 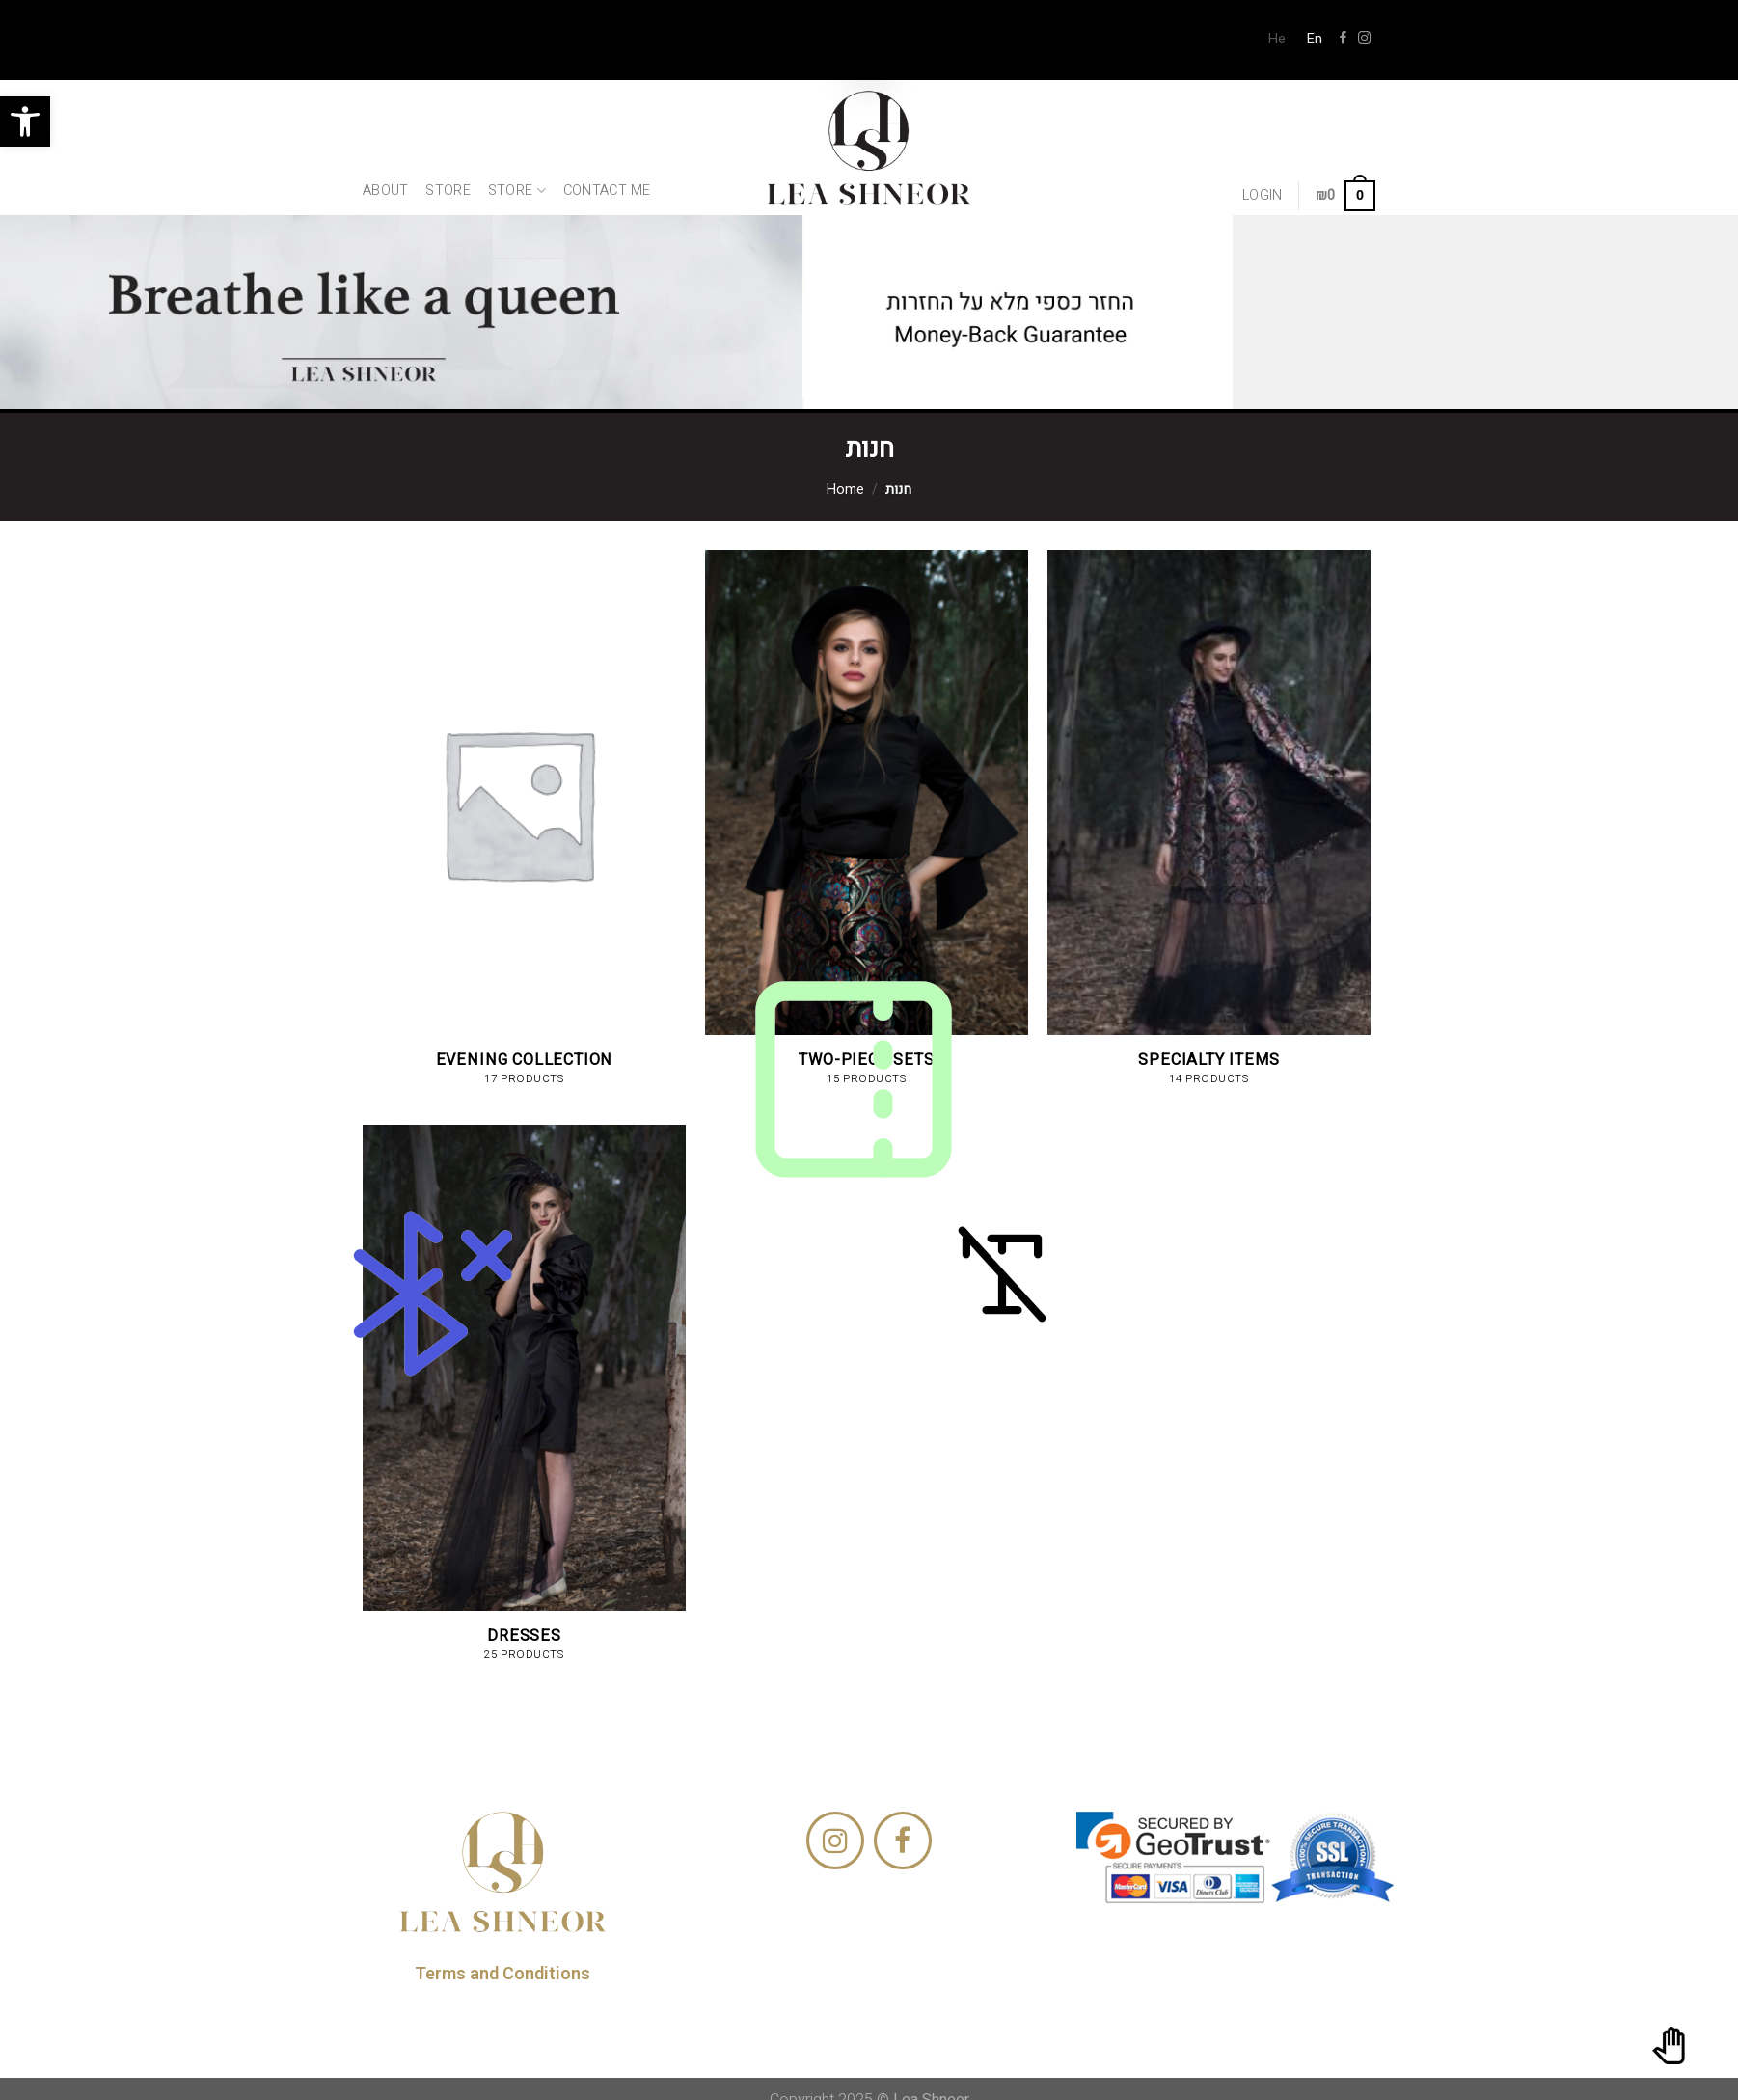 What do you see at coordinates (423, 1294) in the screenshot?
I see `bluetooth is disabled or unavailable` at bounding box center [423, 1294].